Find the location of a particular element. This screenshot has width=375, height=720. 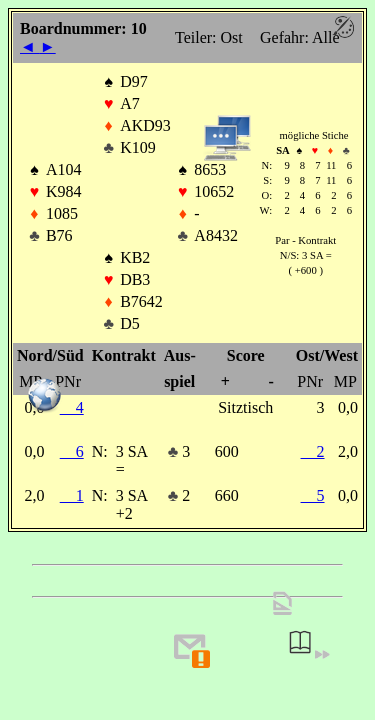

access internet and web applications is located at coordinates (45, 395).